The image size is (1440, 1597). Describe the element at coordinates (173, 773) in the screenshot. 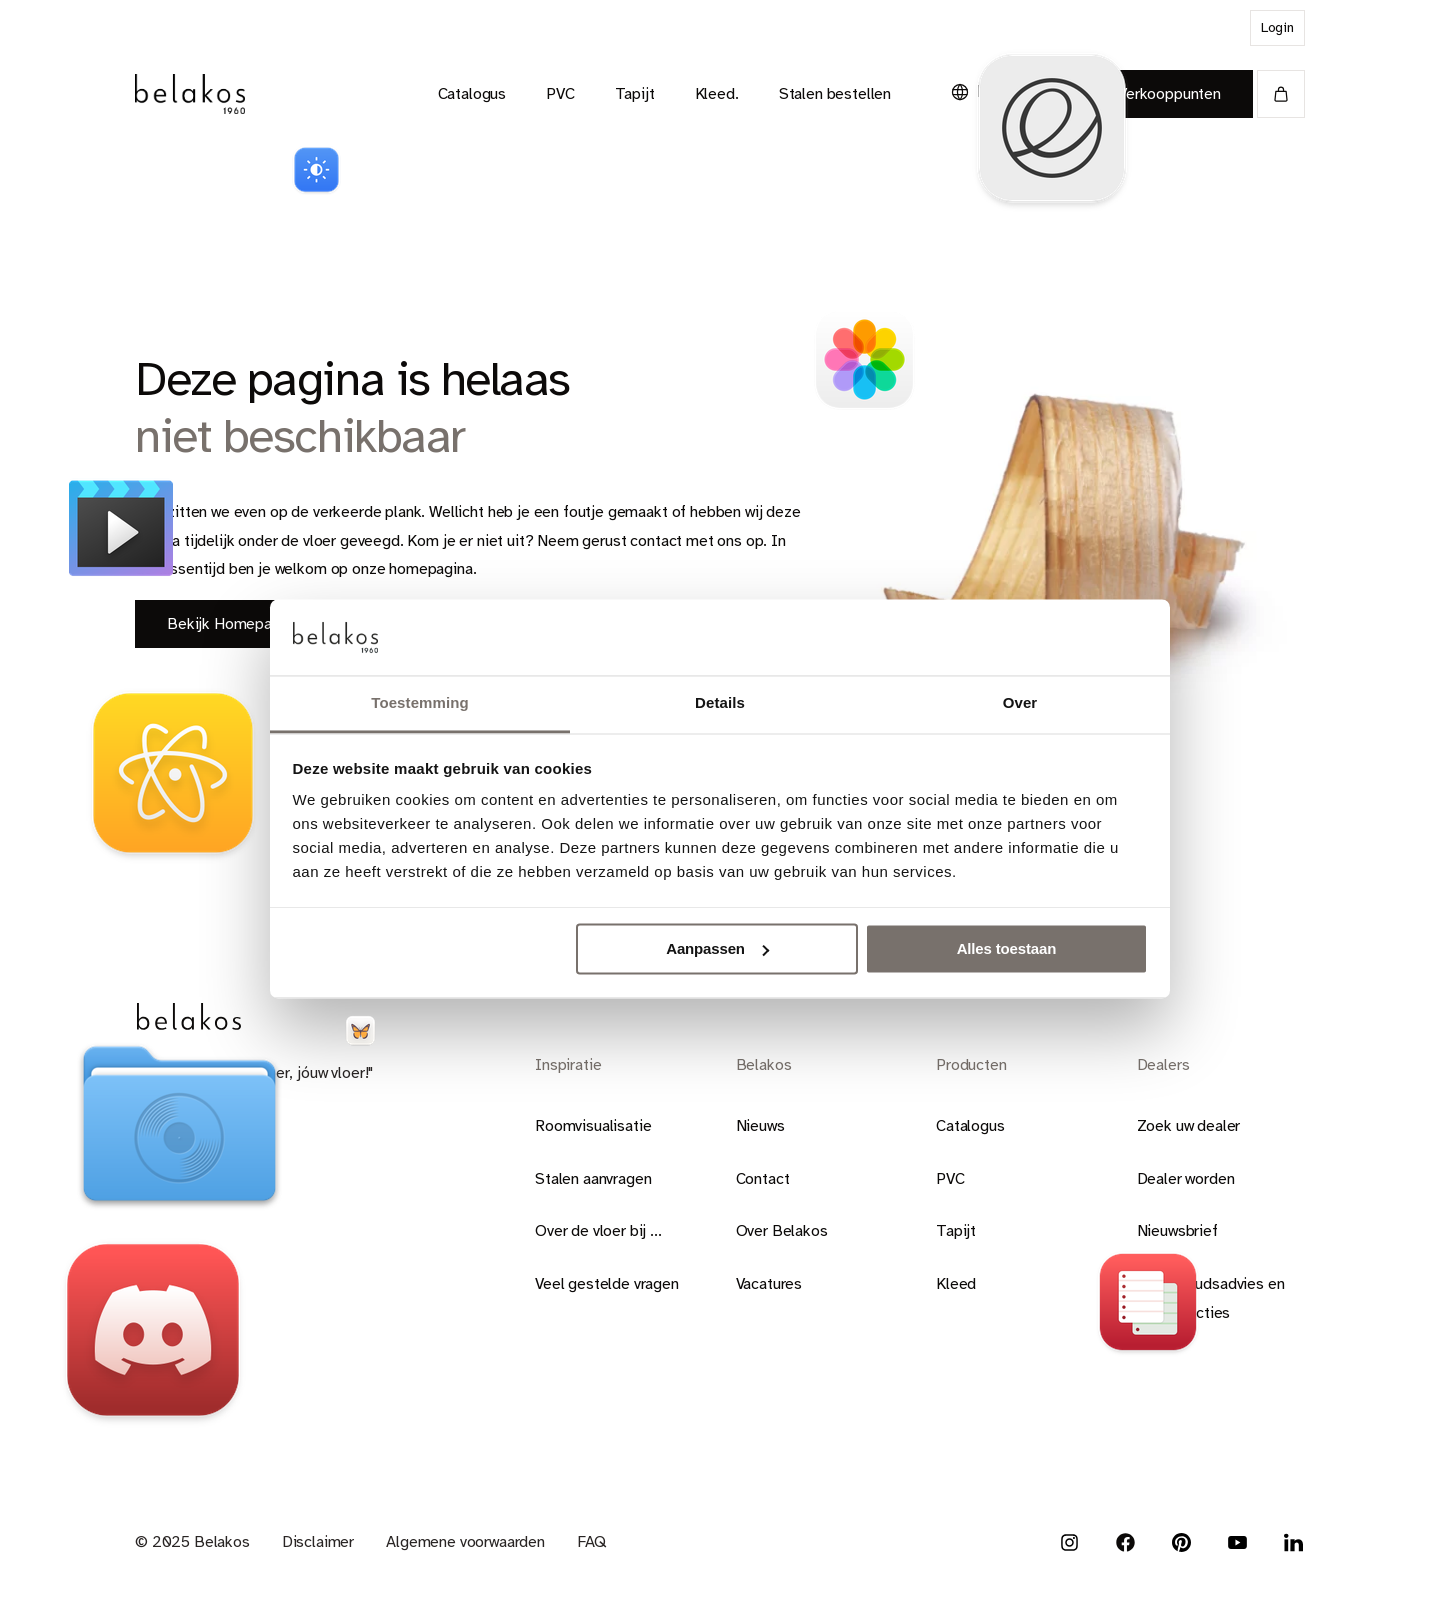

I see `open atom beta text editor` at that location.